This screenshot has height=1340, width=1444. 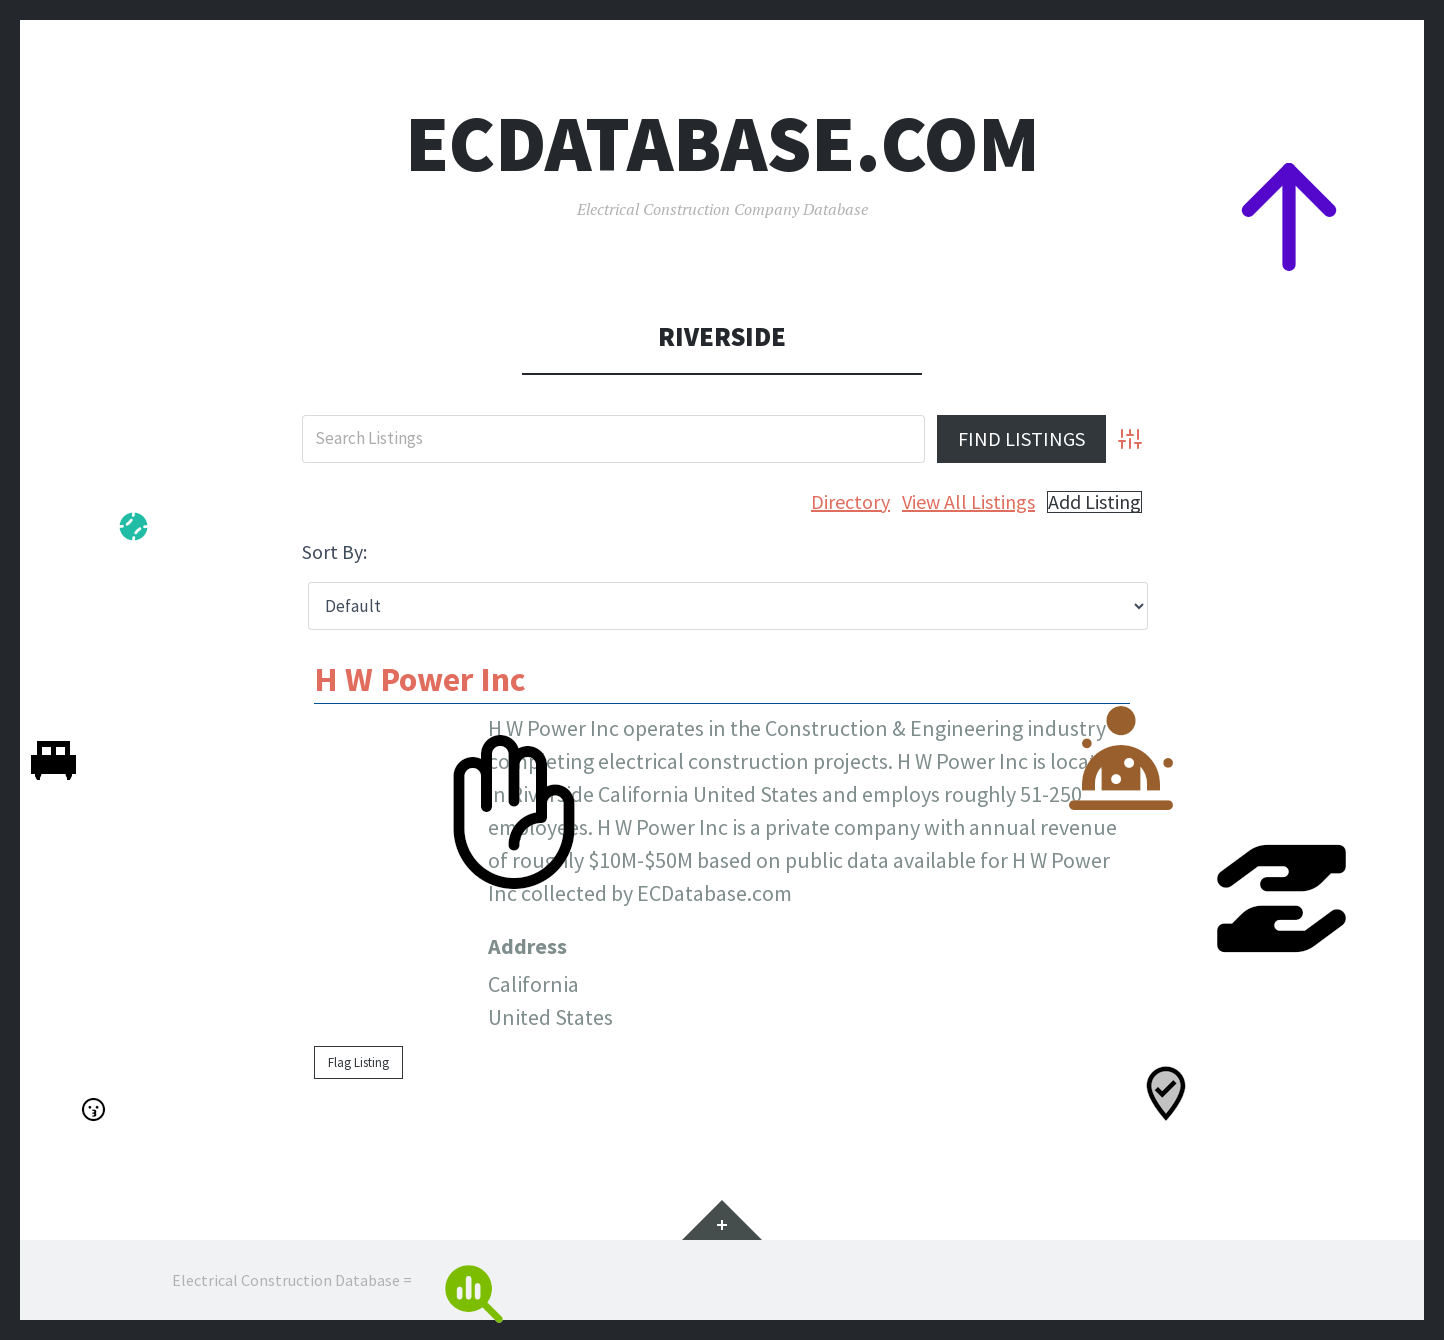 What do you see at coordinates (133, 526) in the screenshot?
I see `view baseball scores or stats` at bounding box center [133, 526].